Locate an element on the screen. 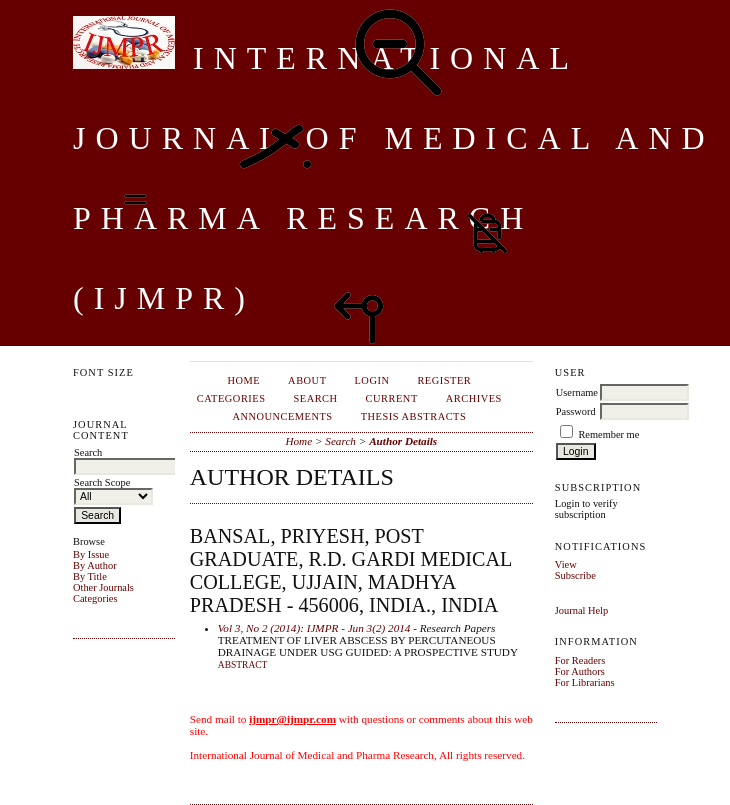 The image size is (730, 805). zoom out to see more content is located at coordinates (398, 52).